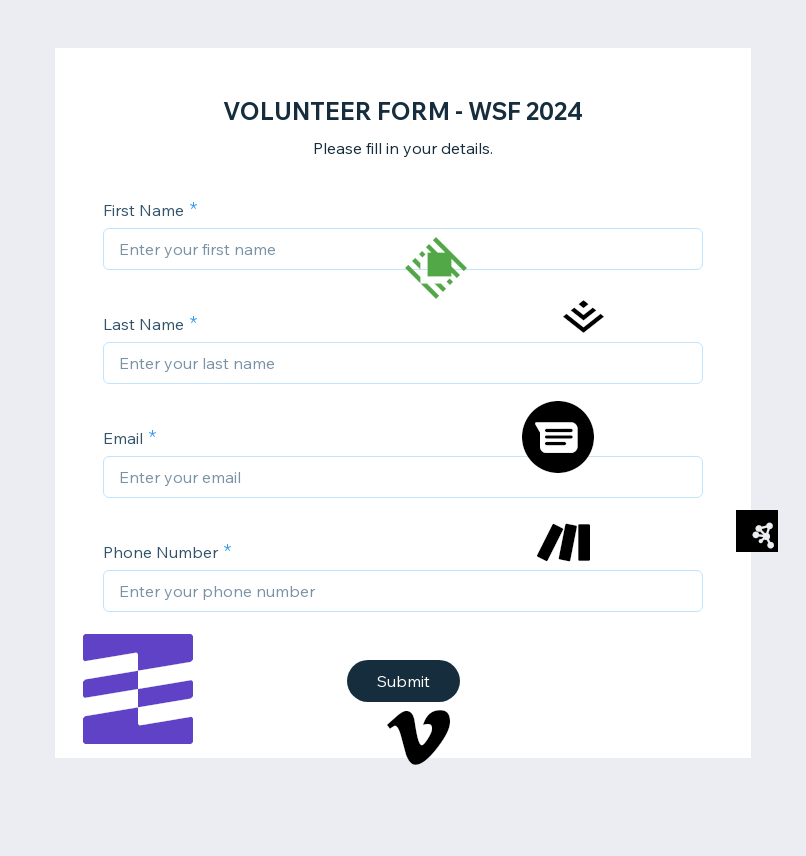 The width and height of the screenshot is (806, 856). What do you see at coordinates (436, 268) in the screenshot?
I see `open raycast app` at bounding box center [436, 268].